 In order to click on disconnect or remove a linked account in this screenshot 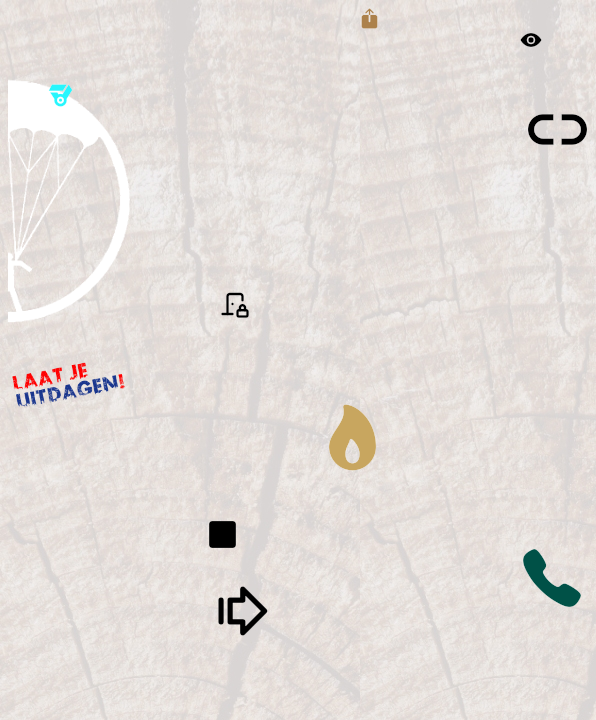, I will do `click(557, 129)`.